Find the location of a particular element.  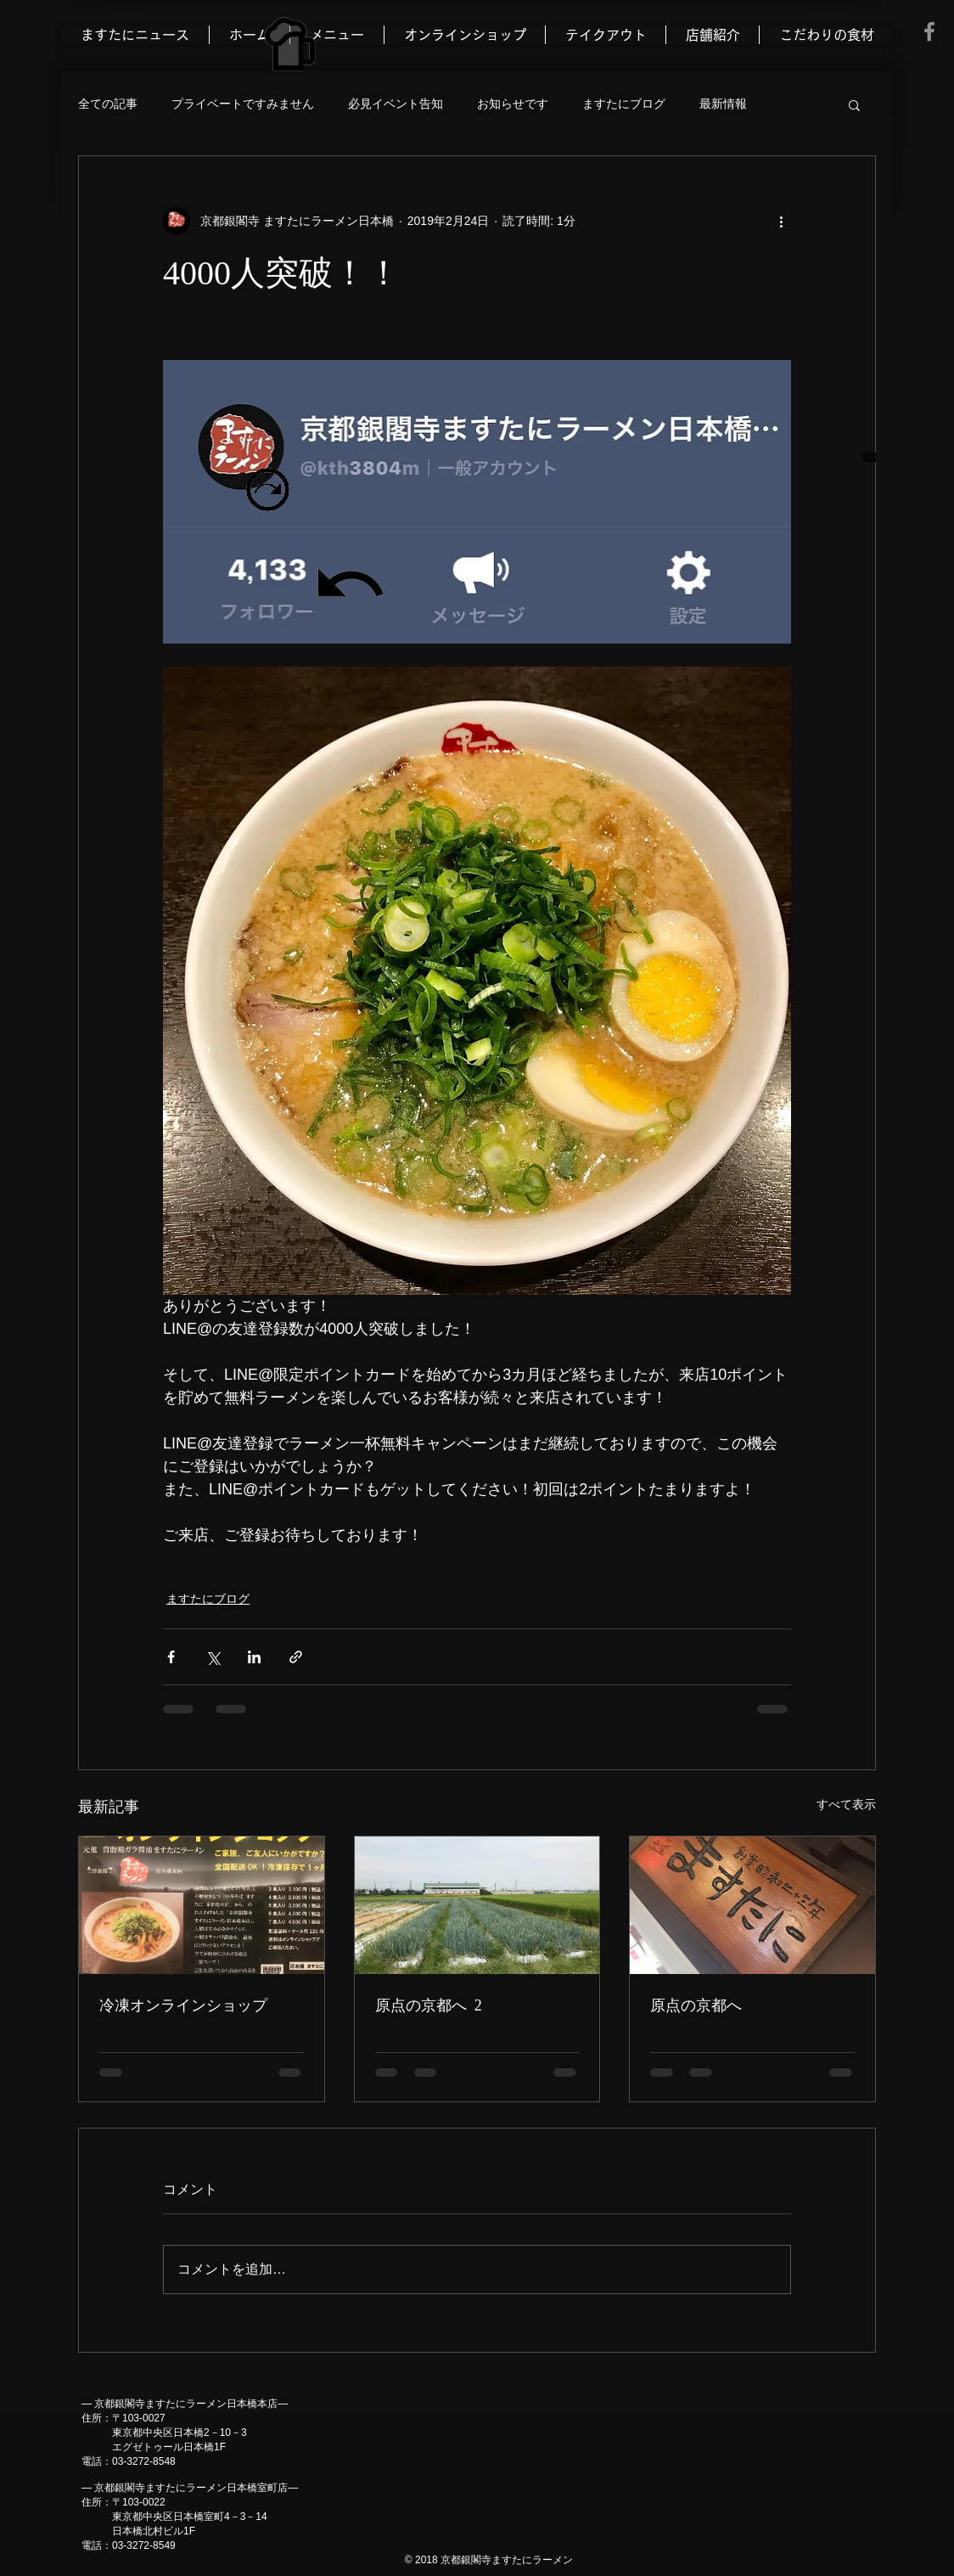

switch to grid view is located at coordinates (869, 458).